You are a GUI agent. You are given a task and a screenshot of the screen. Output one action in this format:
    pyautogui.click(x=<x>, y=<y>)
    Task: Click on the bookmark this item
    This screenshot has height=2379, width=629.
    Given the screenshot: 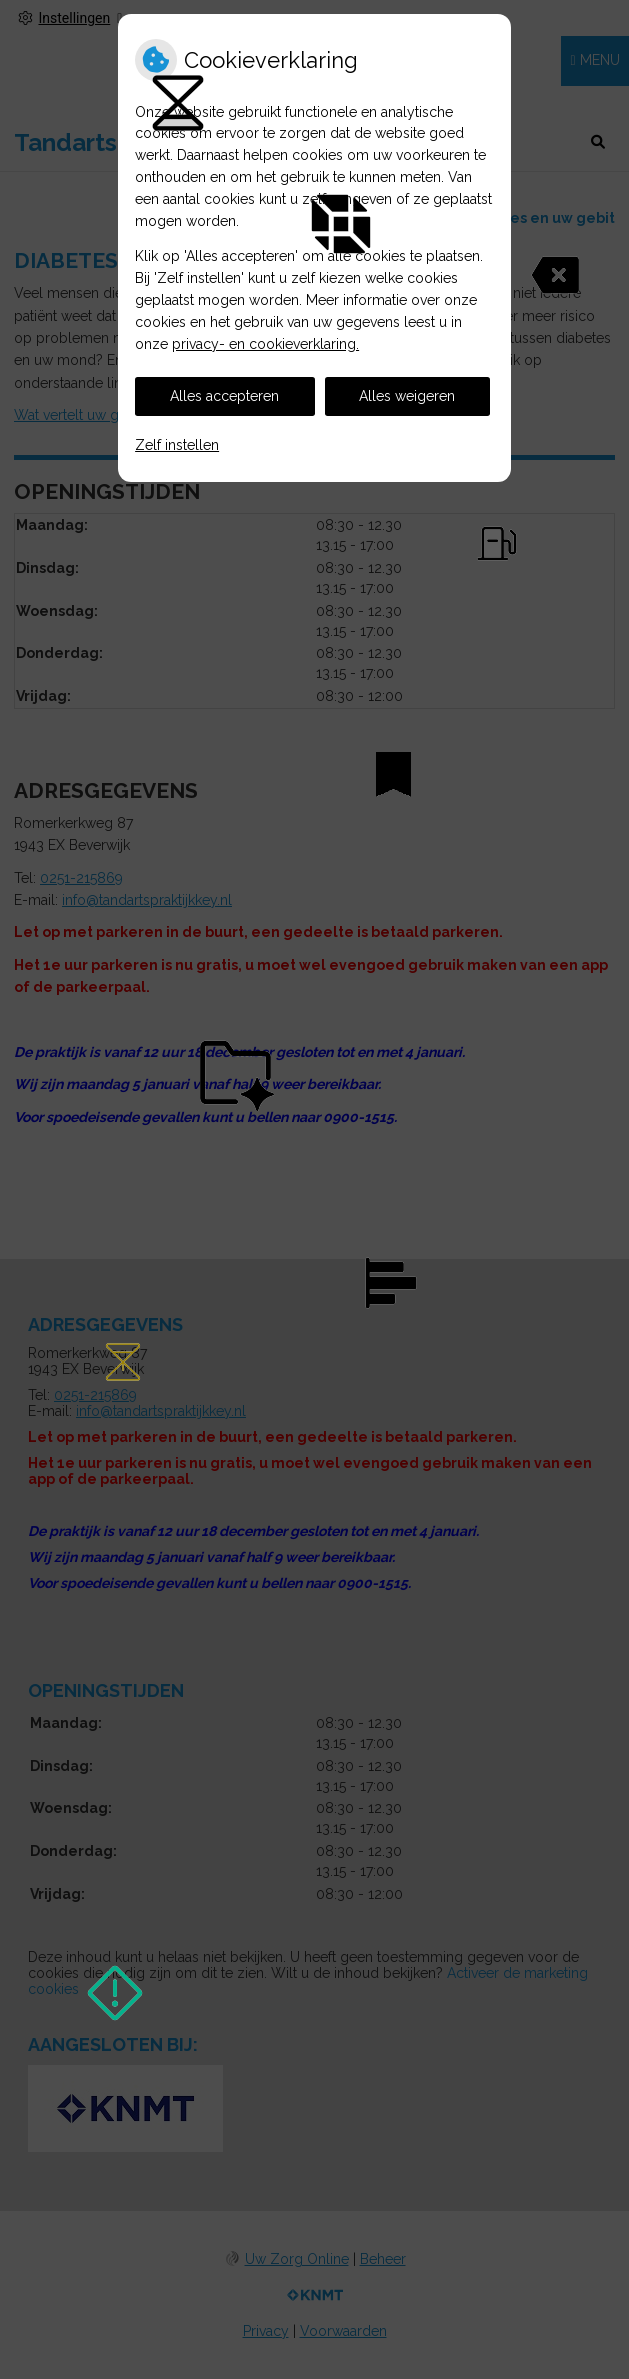 What is the action you would take?
    pyautogui.click(x=393, y=774)
    